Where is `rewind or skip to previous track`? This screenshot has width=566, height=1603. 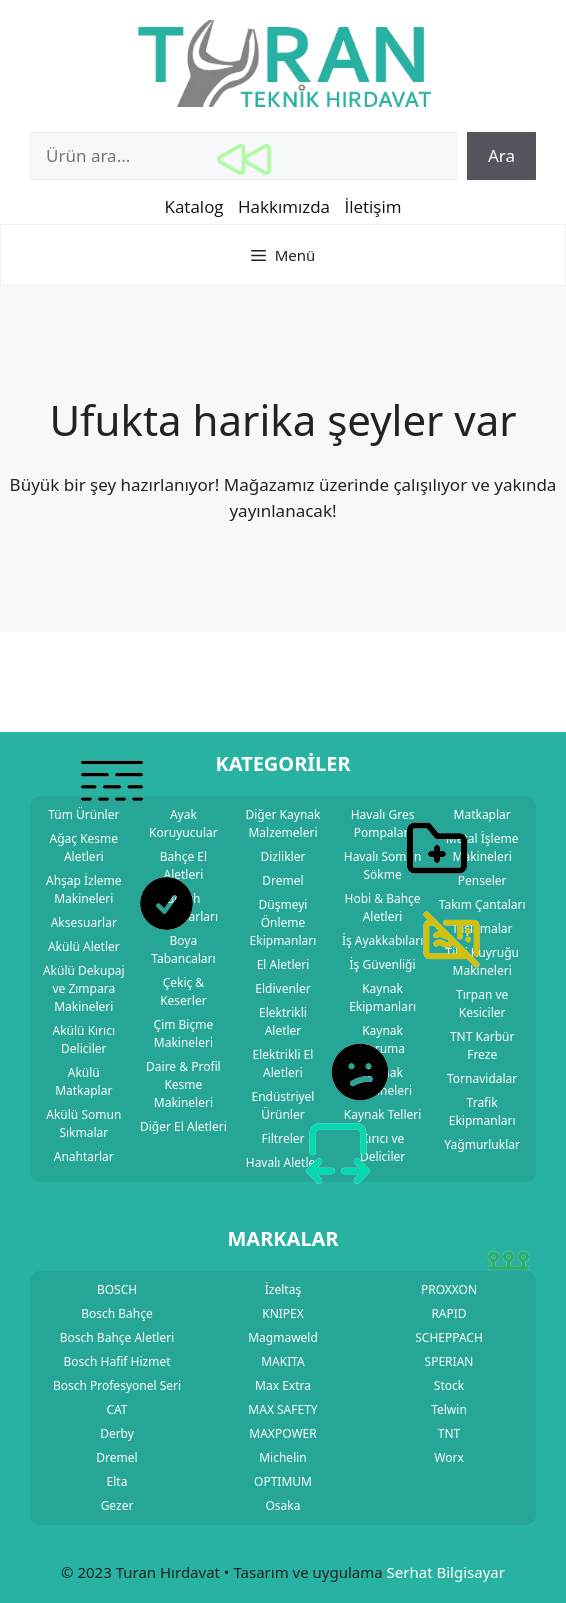 rewind or skip to previous track is located at coordinates (245, 157).